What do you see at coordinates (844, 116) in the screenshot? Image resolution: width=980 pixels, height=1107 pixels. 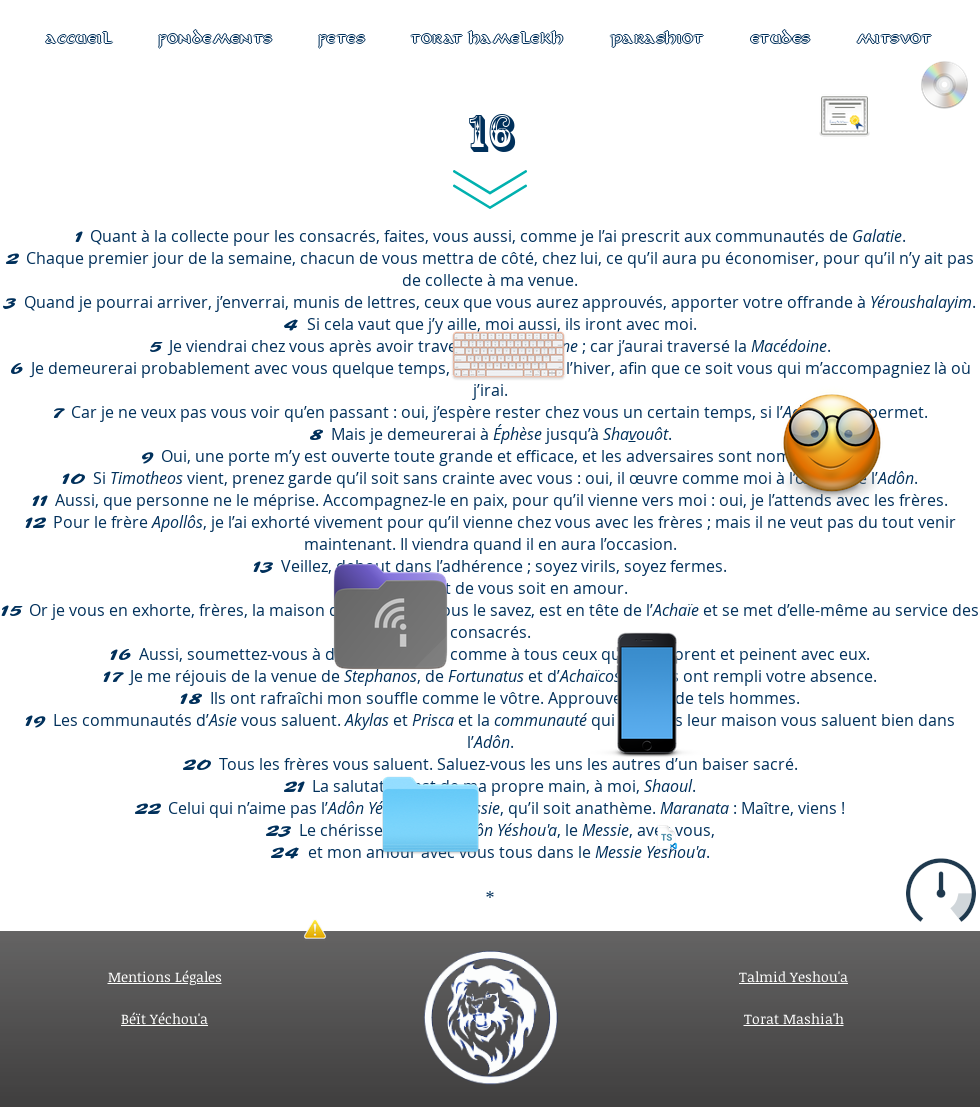 I see `indicates a certificate or credential file` at bounding box center [844, 116].